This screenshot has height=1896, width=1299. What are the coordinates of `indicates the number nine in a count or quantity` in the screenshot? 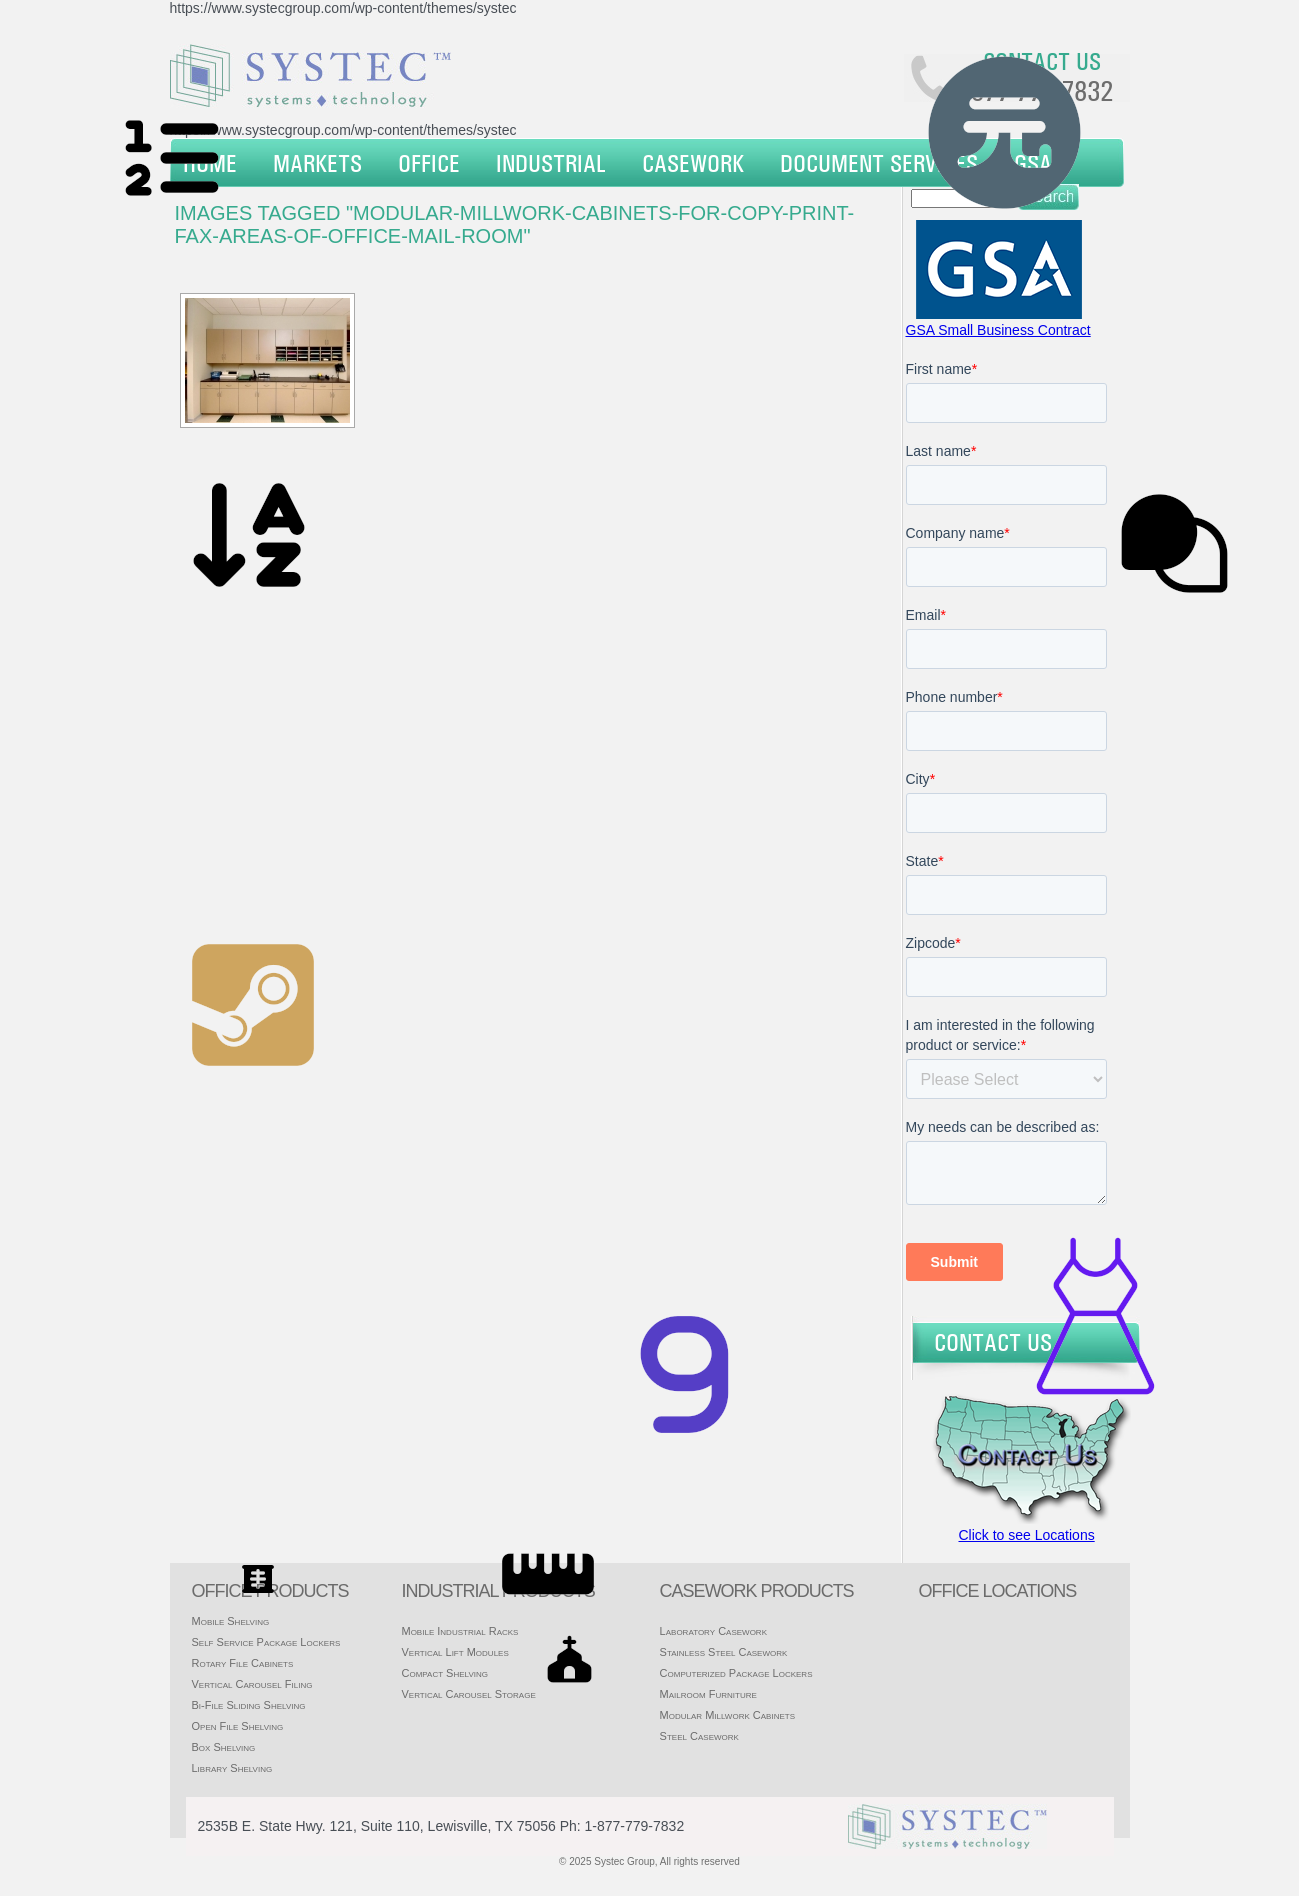 It's located at (686, 1374).